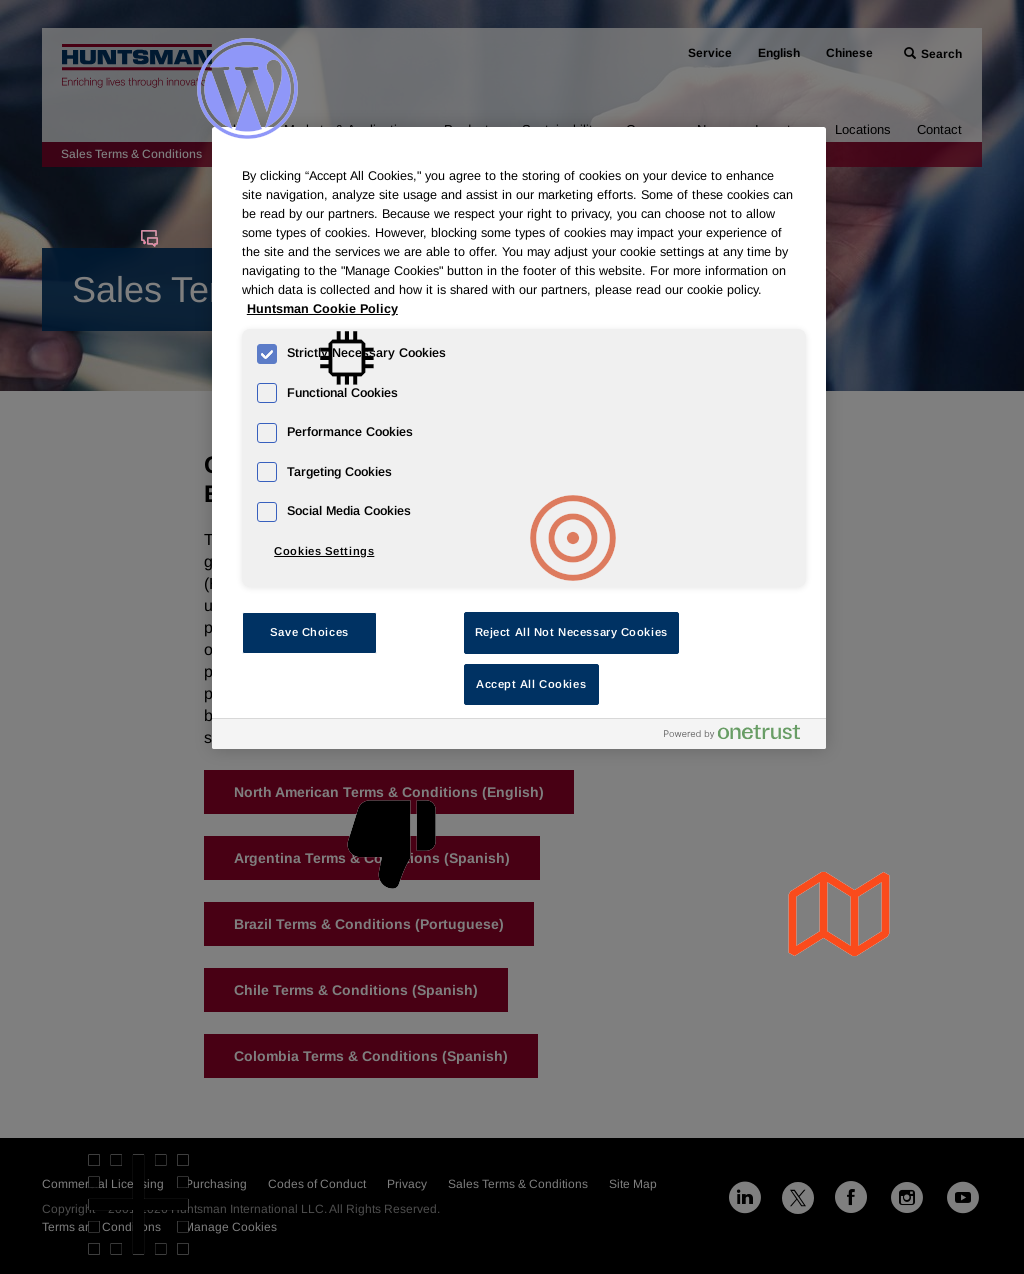 The image size is (1024, 1274). What do you see at coordinates (573, 538) in the screenshot?
I see `set a target or goal` at bounding box center [573, 538].